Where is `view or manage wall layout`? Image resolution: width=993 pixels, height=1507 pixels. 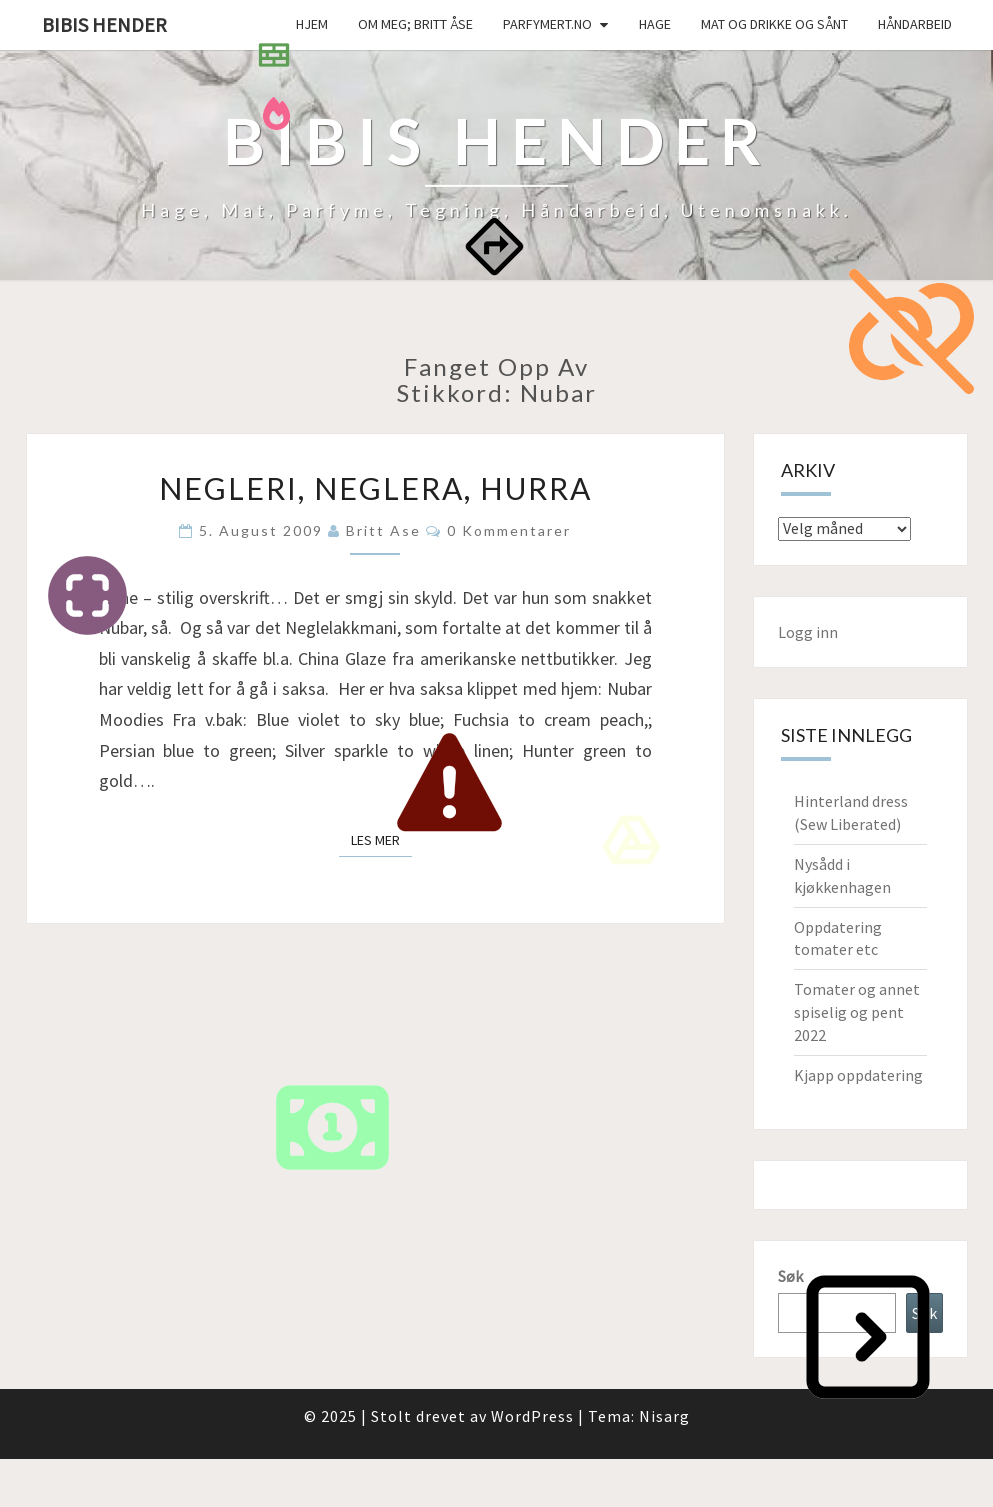
view or manage wall layout is located at coordinates (274, 55).